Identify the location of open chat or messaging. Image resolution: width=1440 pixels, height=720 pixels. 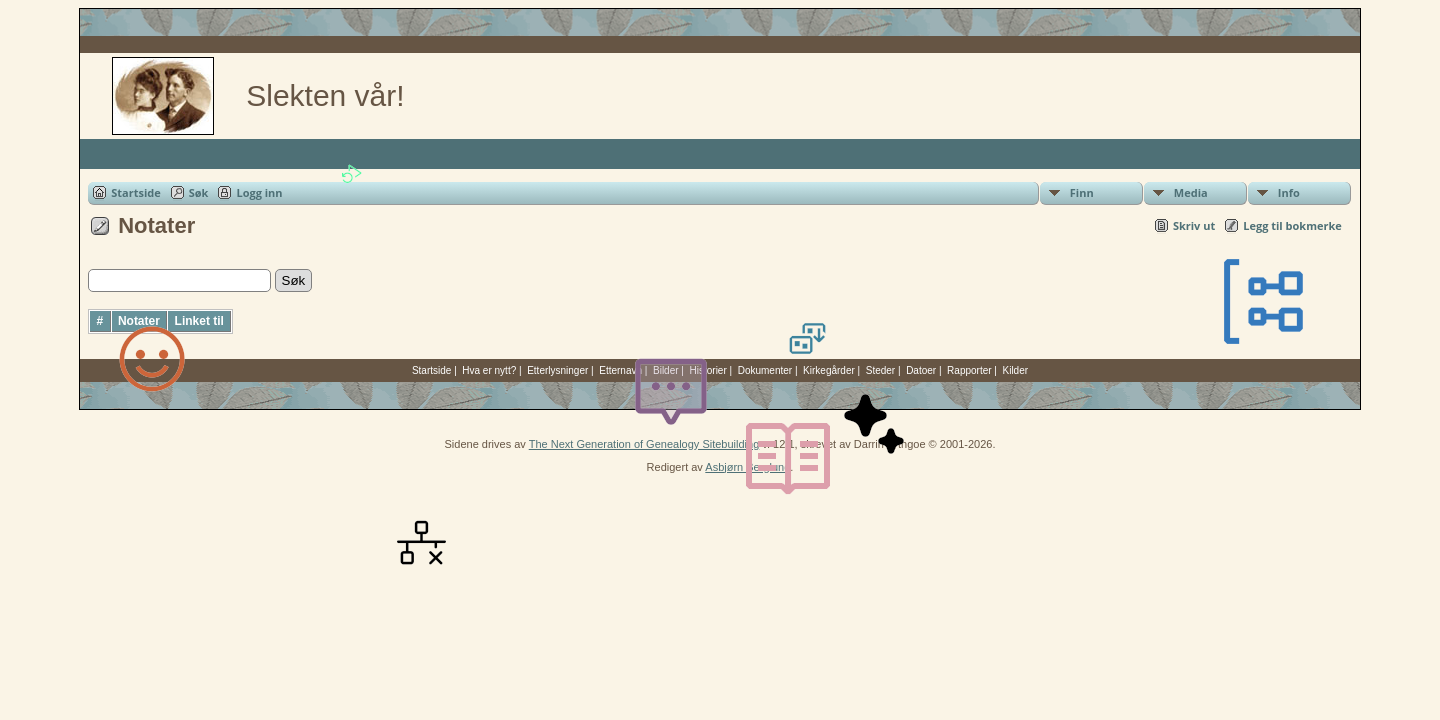
(671, 389).